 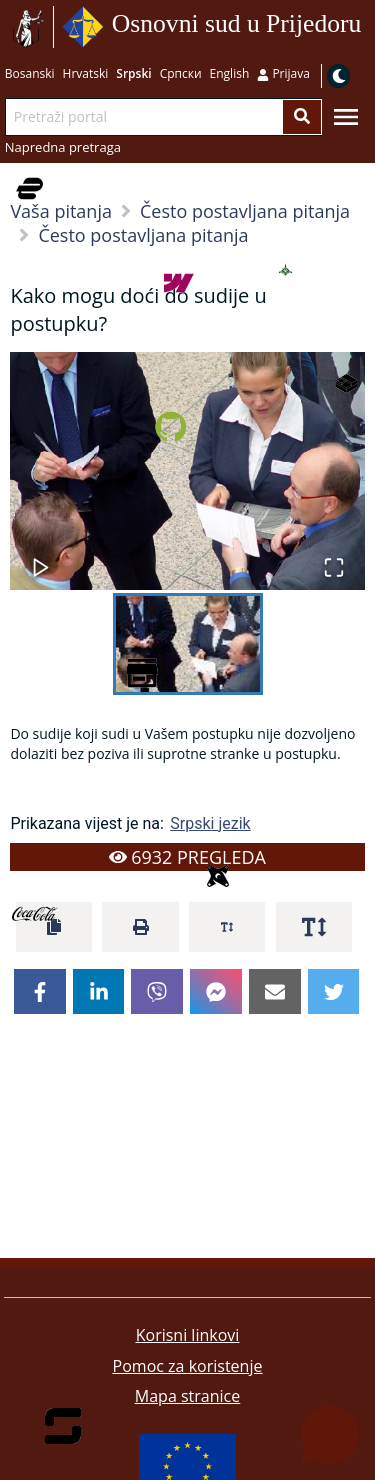 I want to click on start.gg logo, so click(x=63, y=1426).